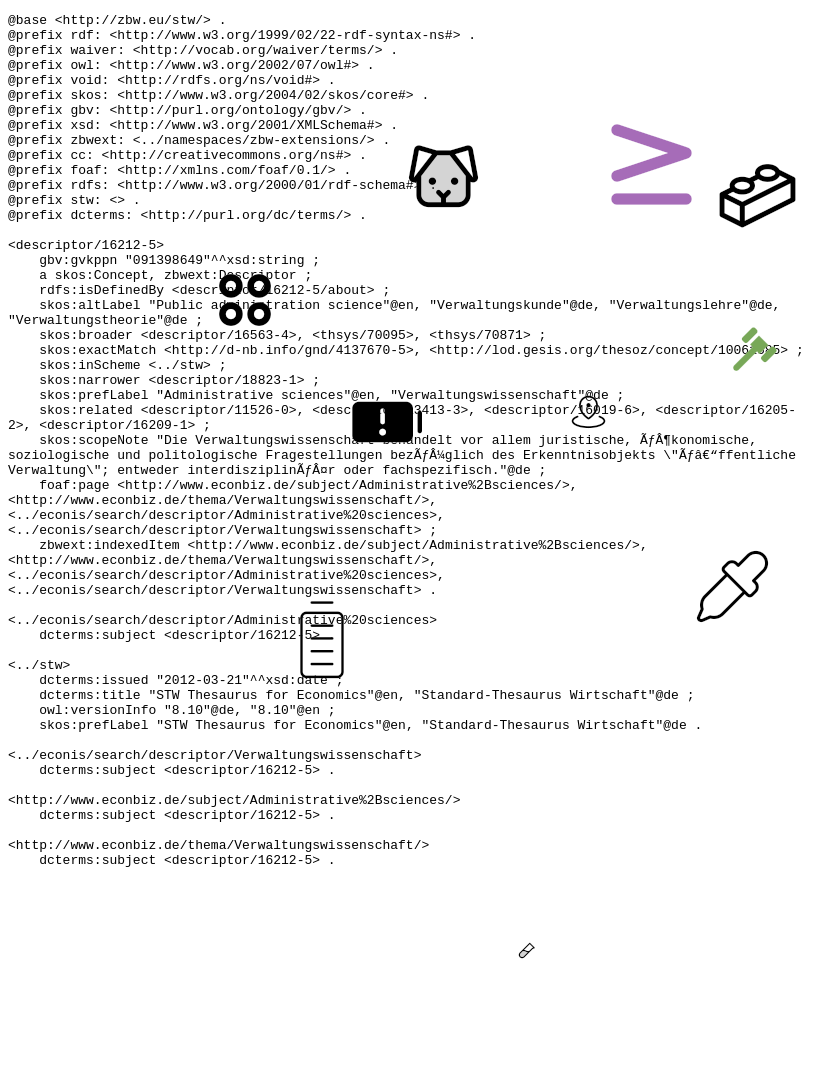 This screenshot has height=1070, width=824. Describe the element at coordinates (651, 164) in the screenshot. I see `indicates a minimum value requirement` at that location.